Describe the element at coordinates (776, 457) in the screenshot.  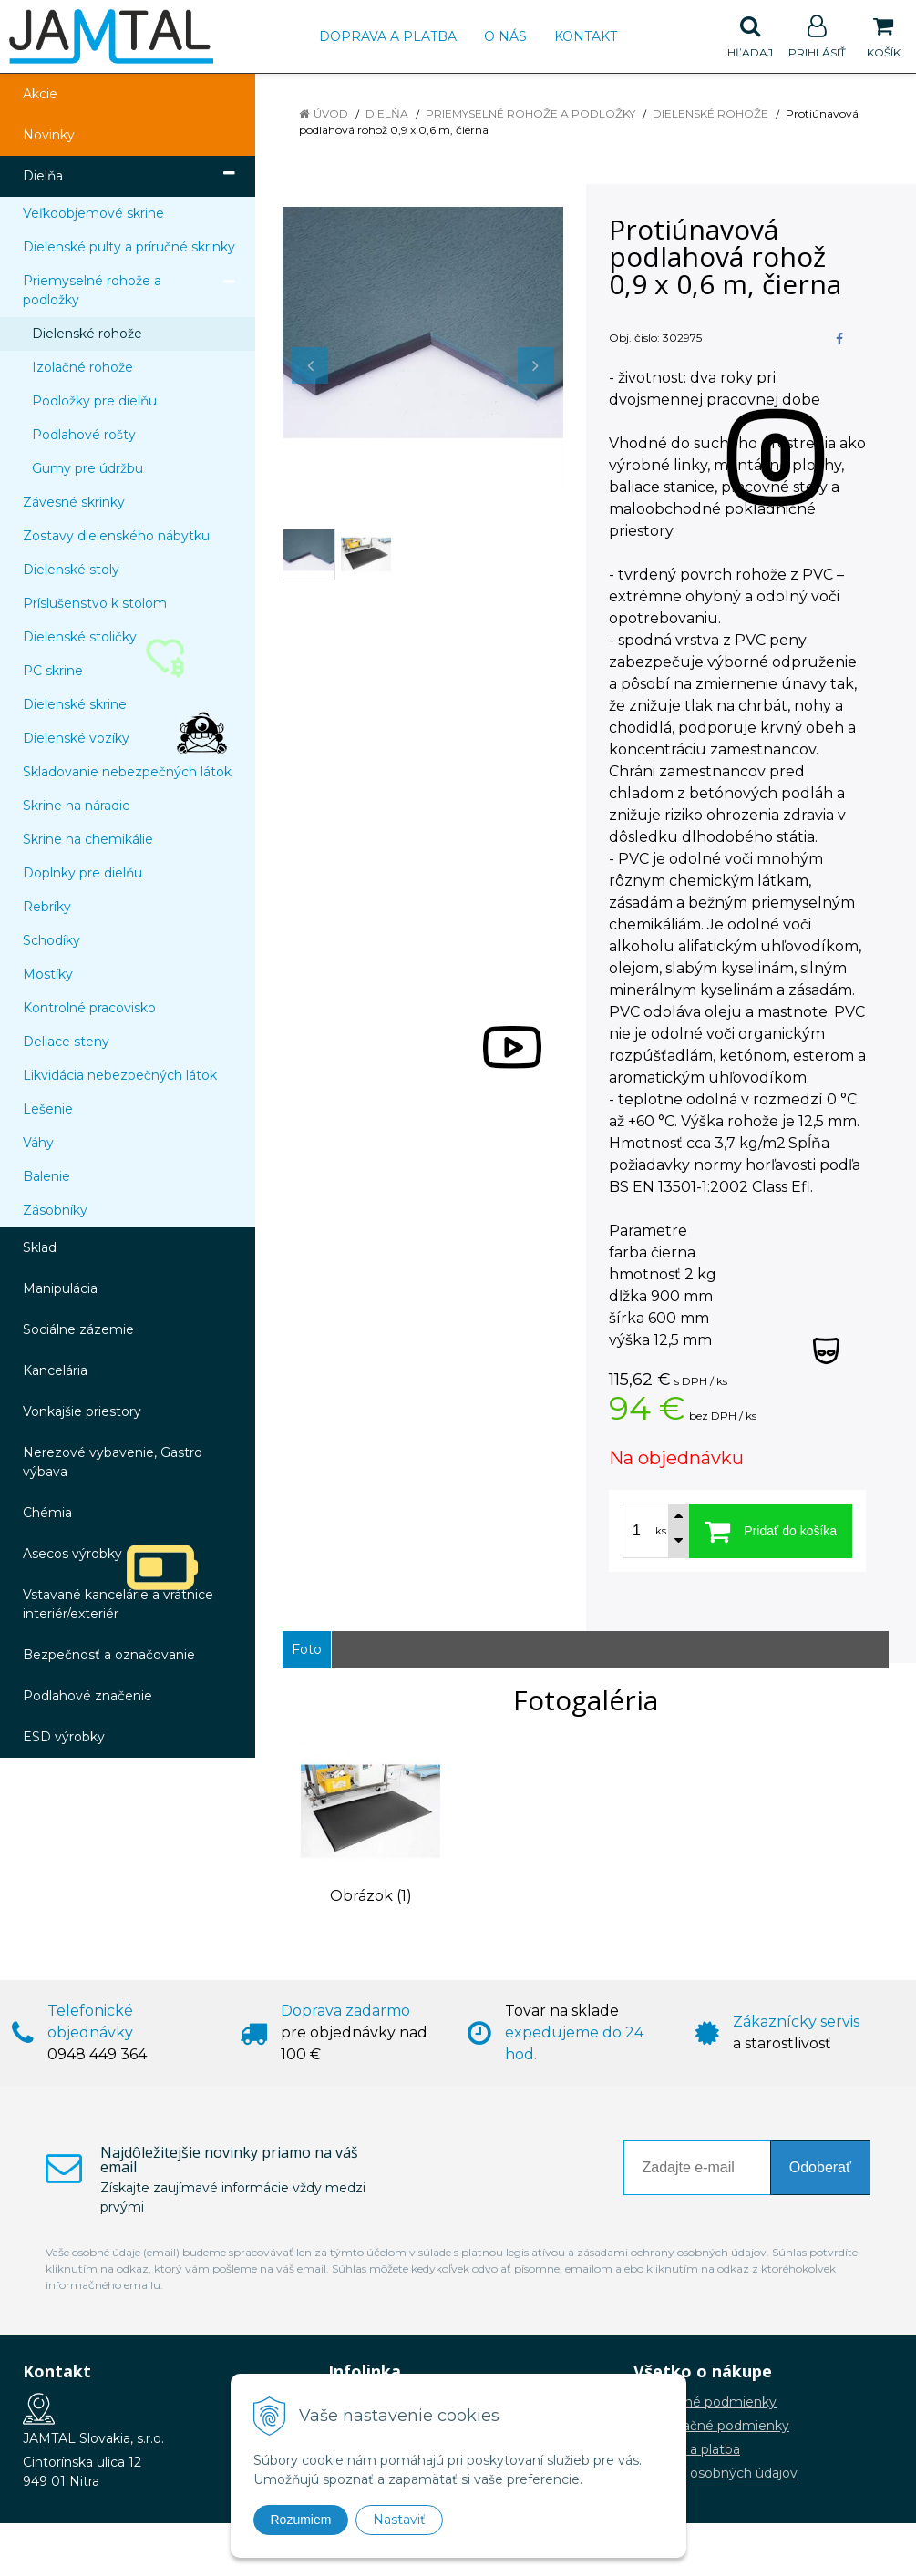
I see `indicates zero items or empty count` at that location.